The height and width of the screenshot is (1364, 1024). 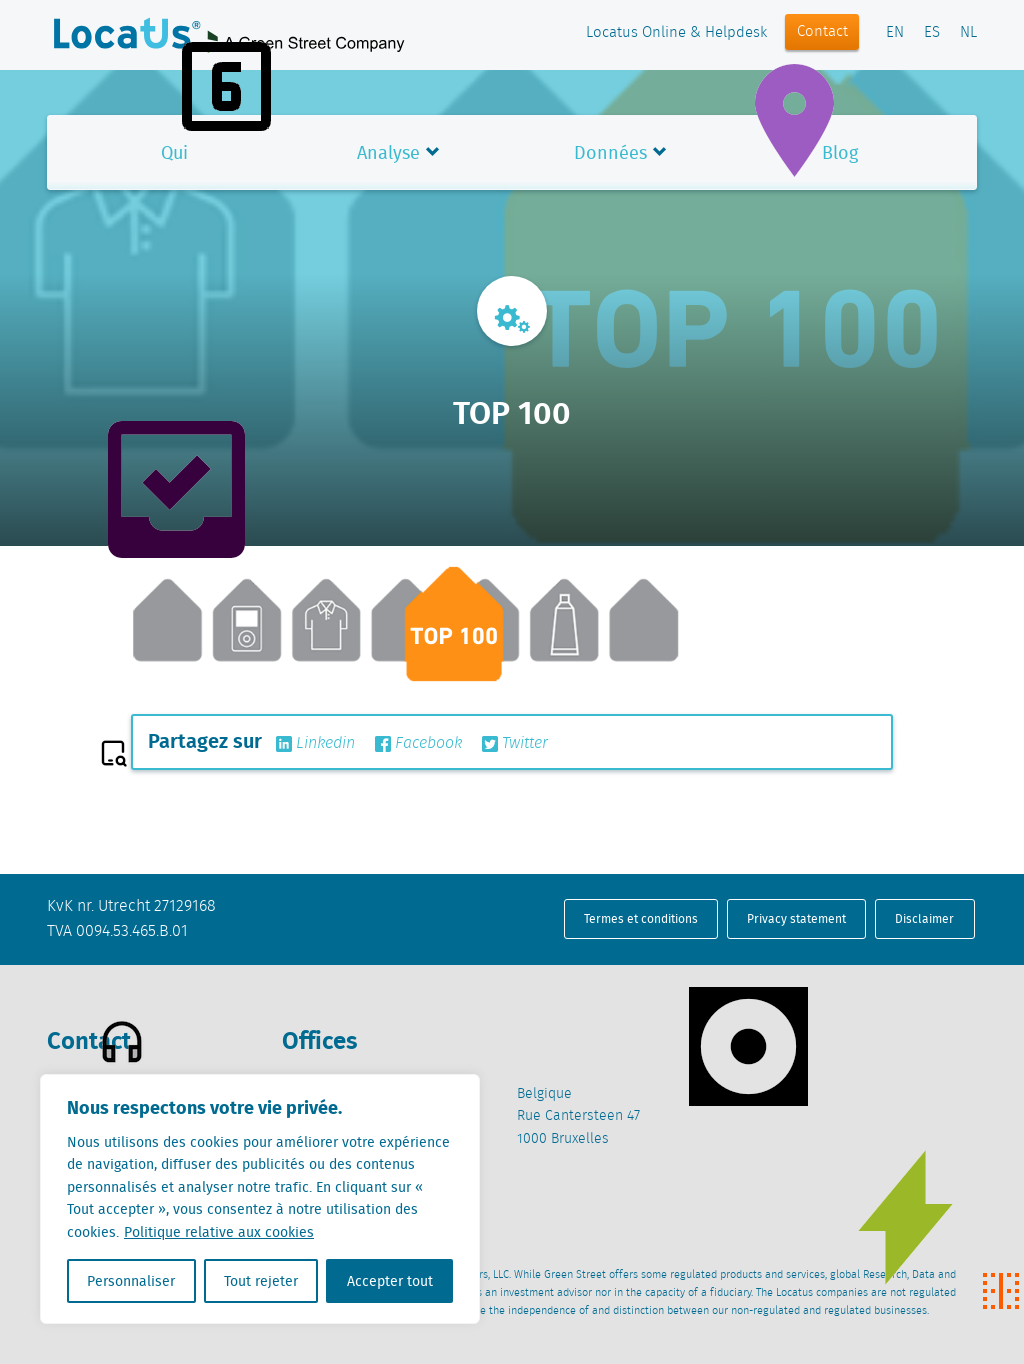 I want to click on search for content on iPad, so click(x=113, y=753).